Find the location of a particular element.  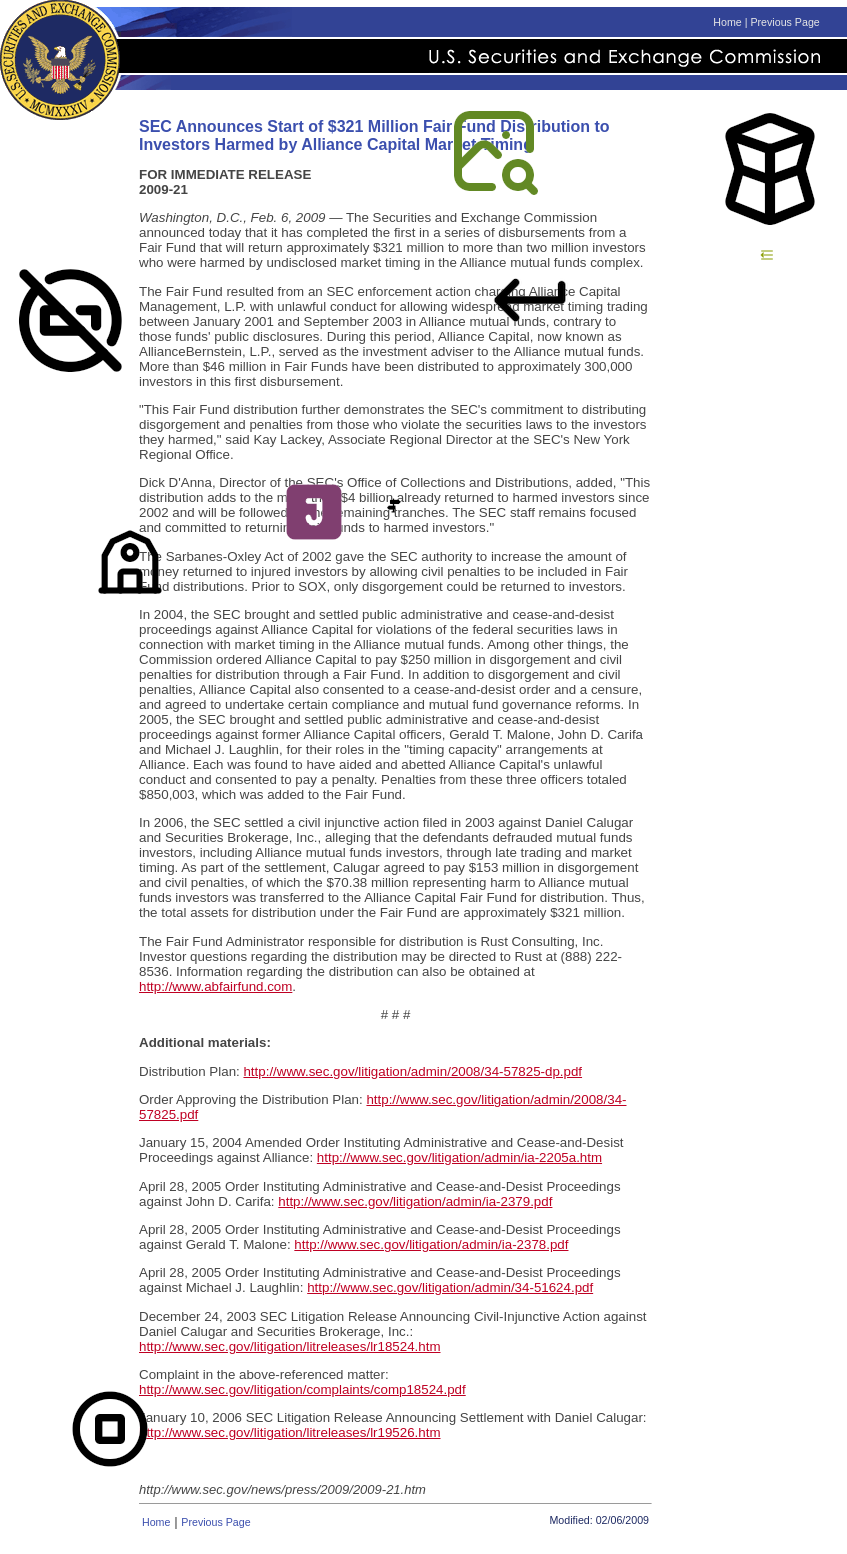

stop media playback is located at coordinates (110, 1429).